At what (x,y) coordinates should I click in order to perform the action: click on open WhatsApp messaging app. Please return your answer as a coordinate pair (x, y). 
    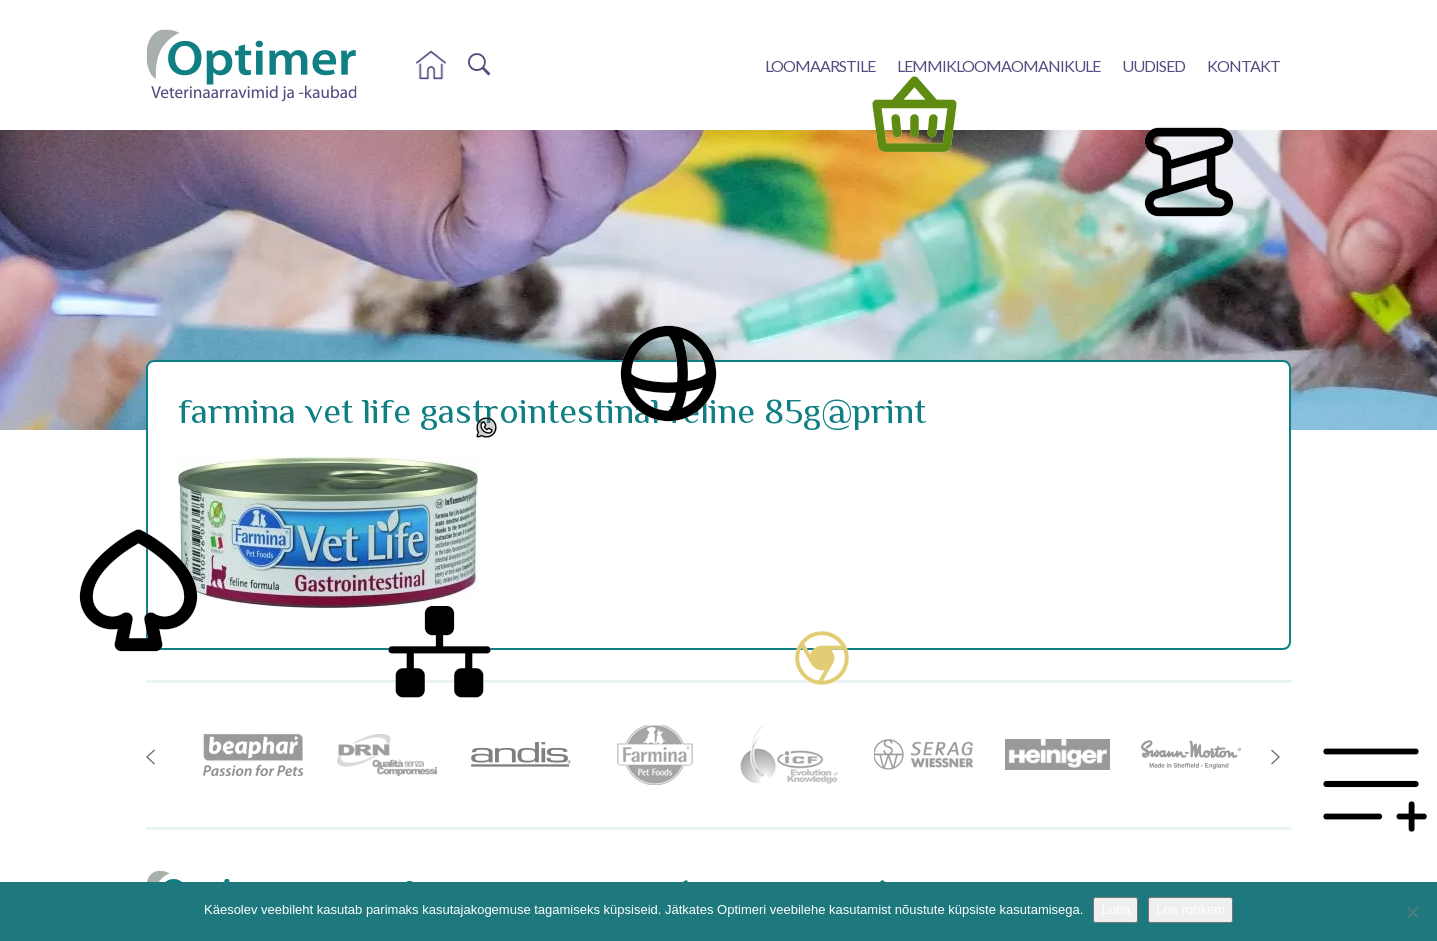
    Looking at the image, I should click on (486, 427).